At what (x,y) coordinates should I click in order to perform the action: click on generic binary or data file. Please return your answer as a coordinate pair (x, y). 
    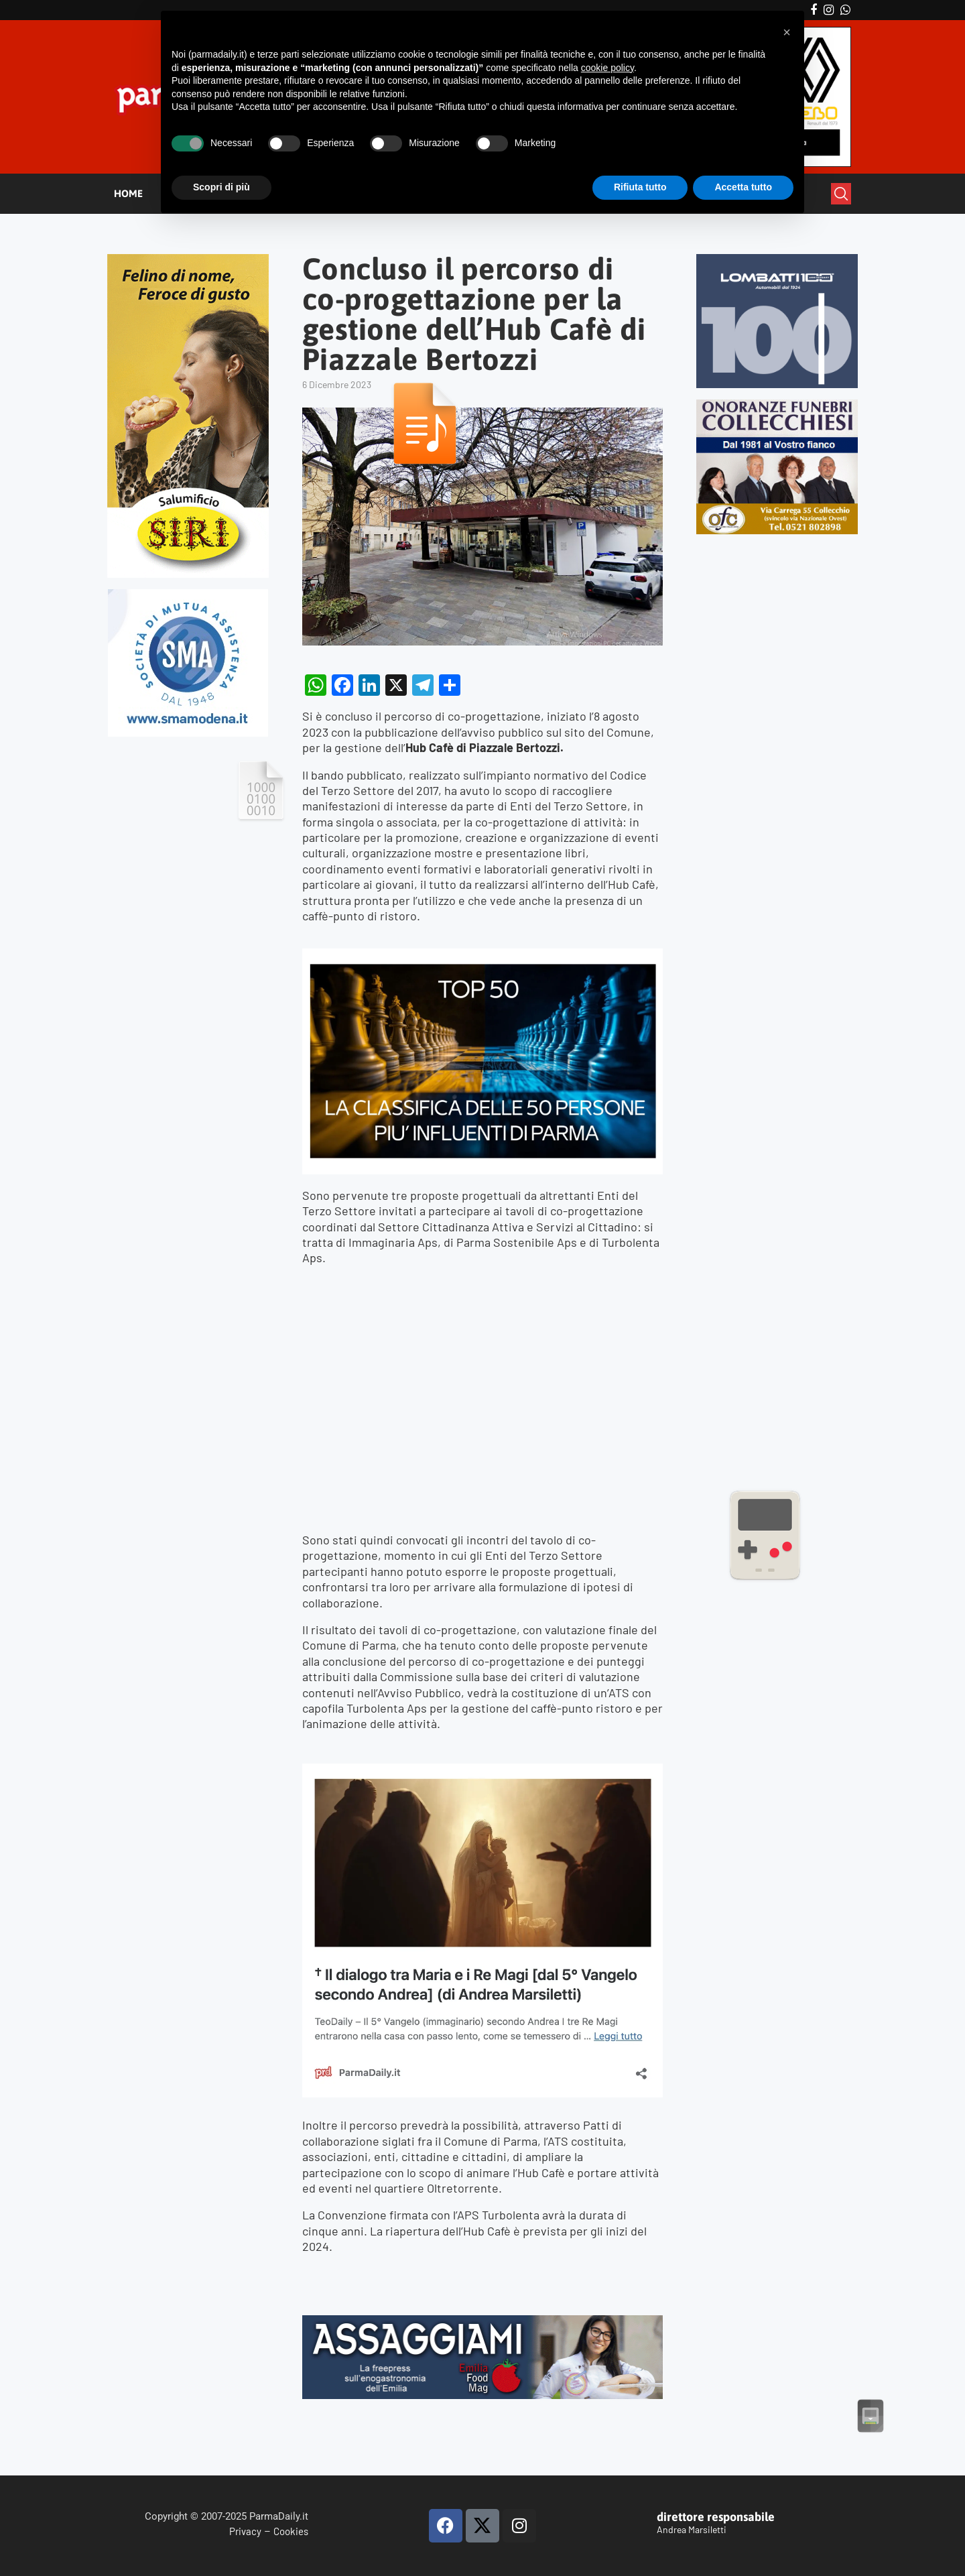
    Looking at the image, I should click on (261, 791).